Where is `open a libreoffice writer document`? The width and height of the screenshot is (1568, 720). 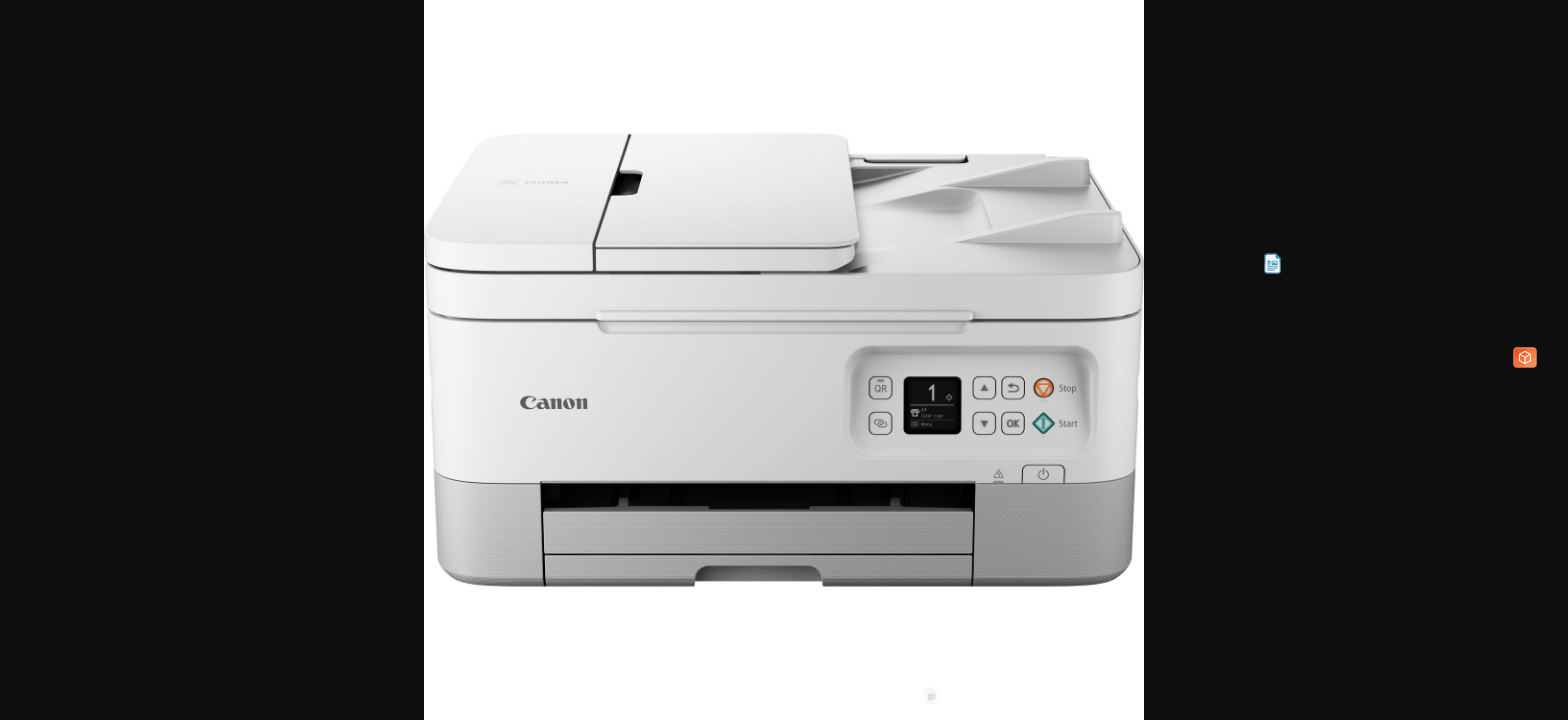
open a libreoffice writer document is located at coordinates (1272, 263).